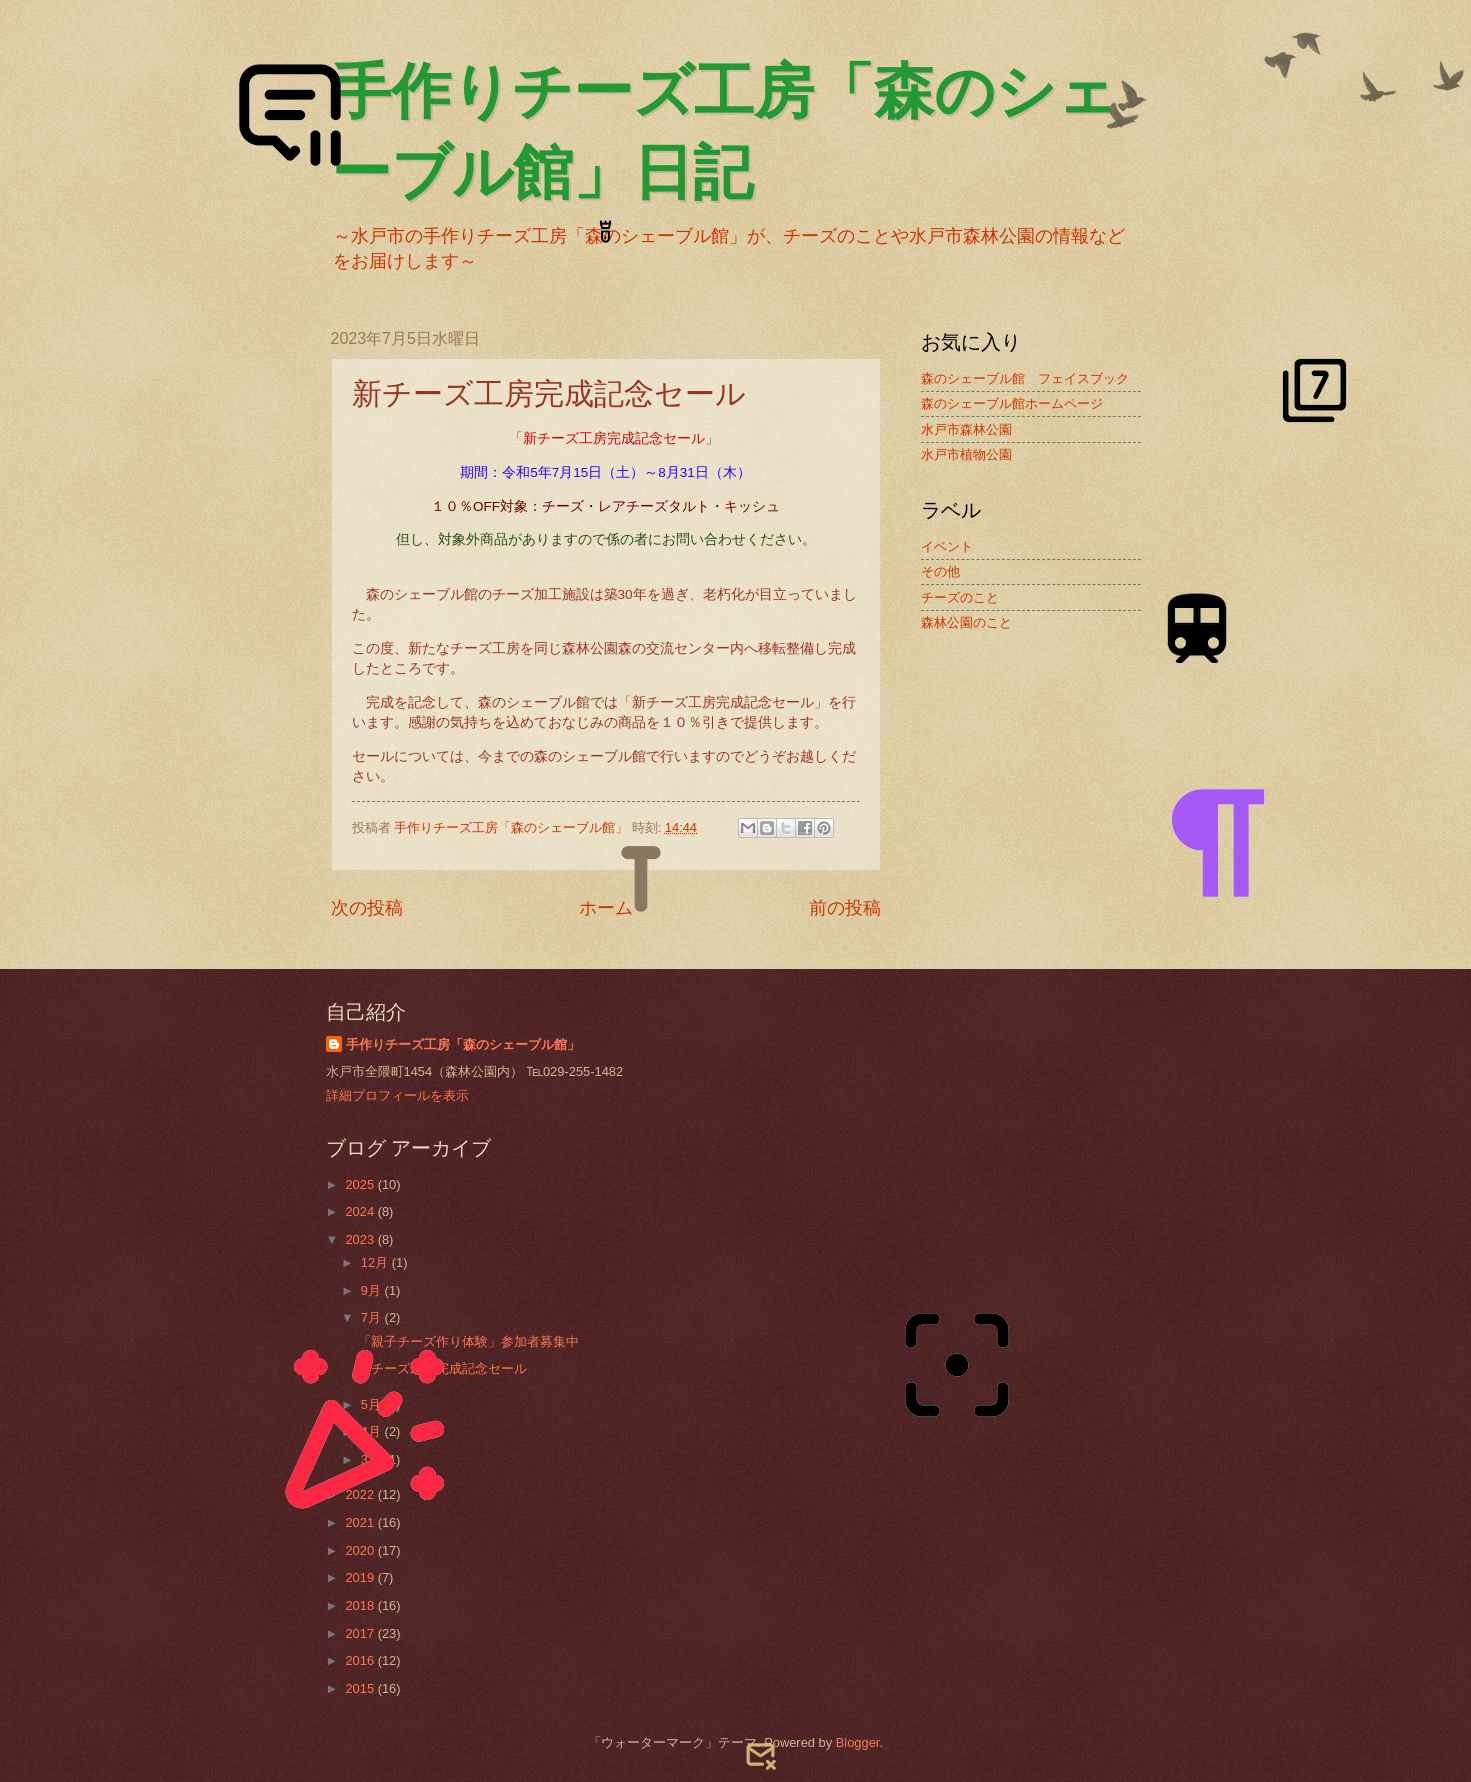 This screenshot has height=1782, width=1471. I want to click on view train schedules or routes, so click(1197, 630).